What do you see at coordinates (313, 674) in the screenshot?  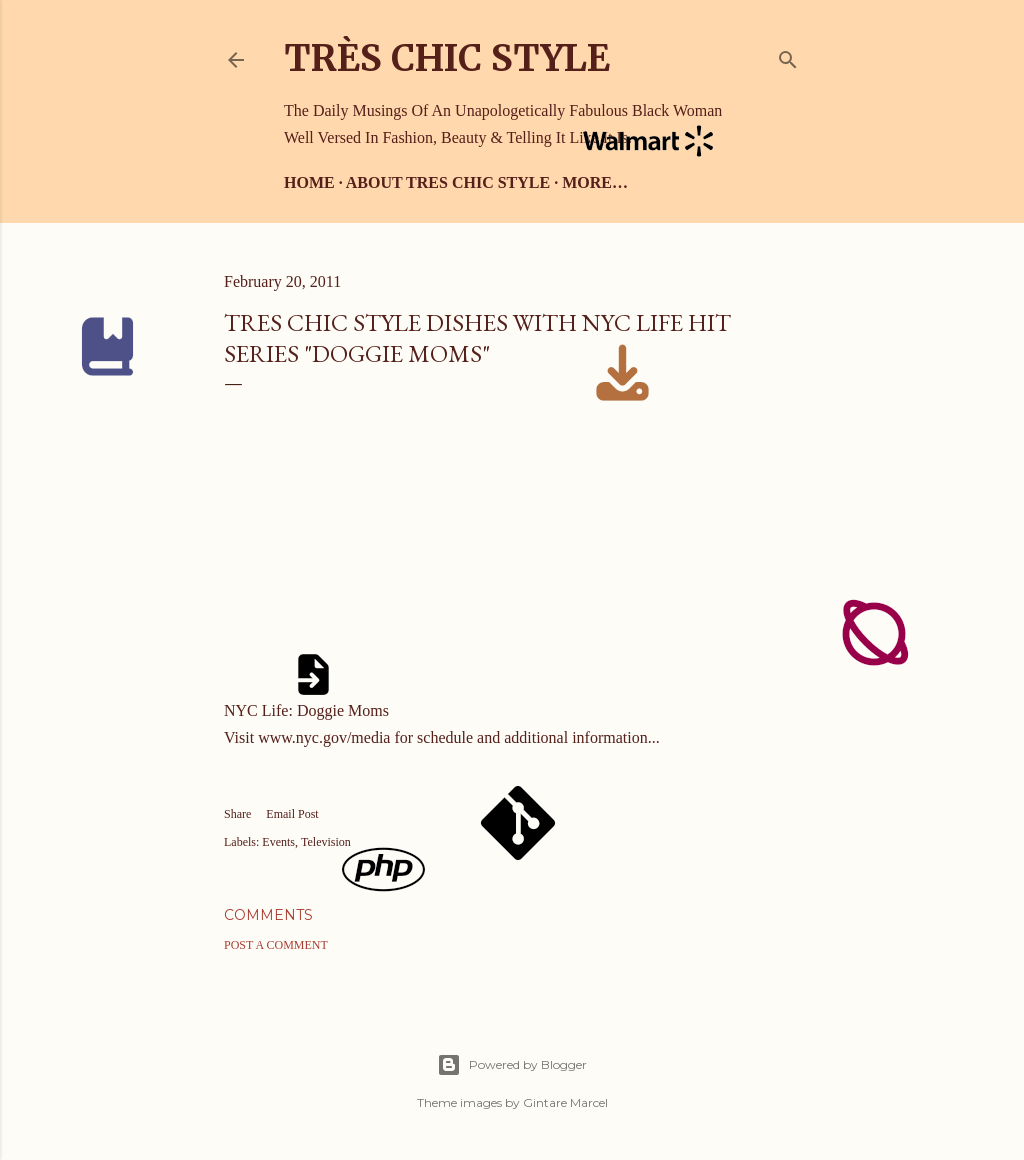 I see `import a file from another location` at bounding box center [313, 674].